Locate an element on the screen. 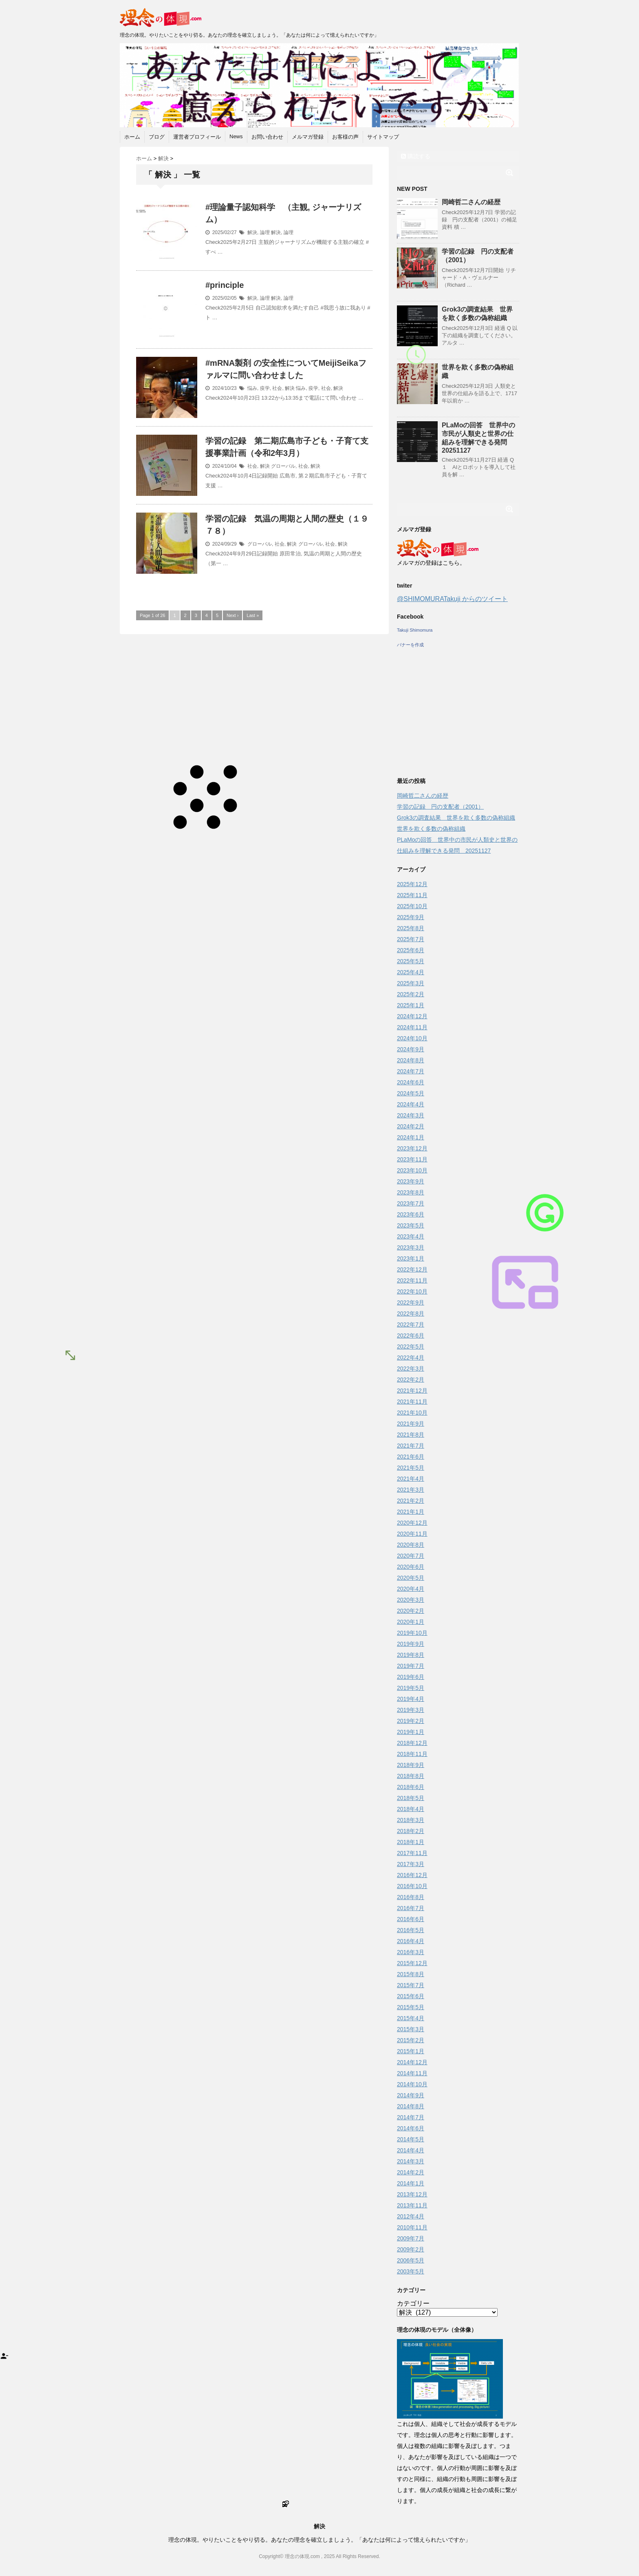 The height and width of the screenshot is (2576, 639). view time or timestamp information is located at coordinates (416, 355).